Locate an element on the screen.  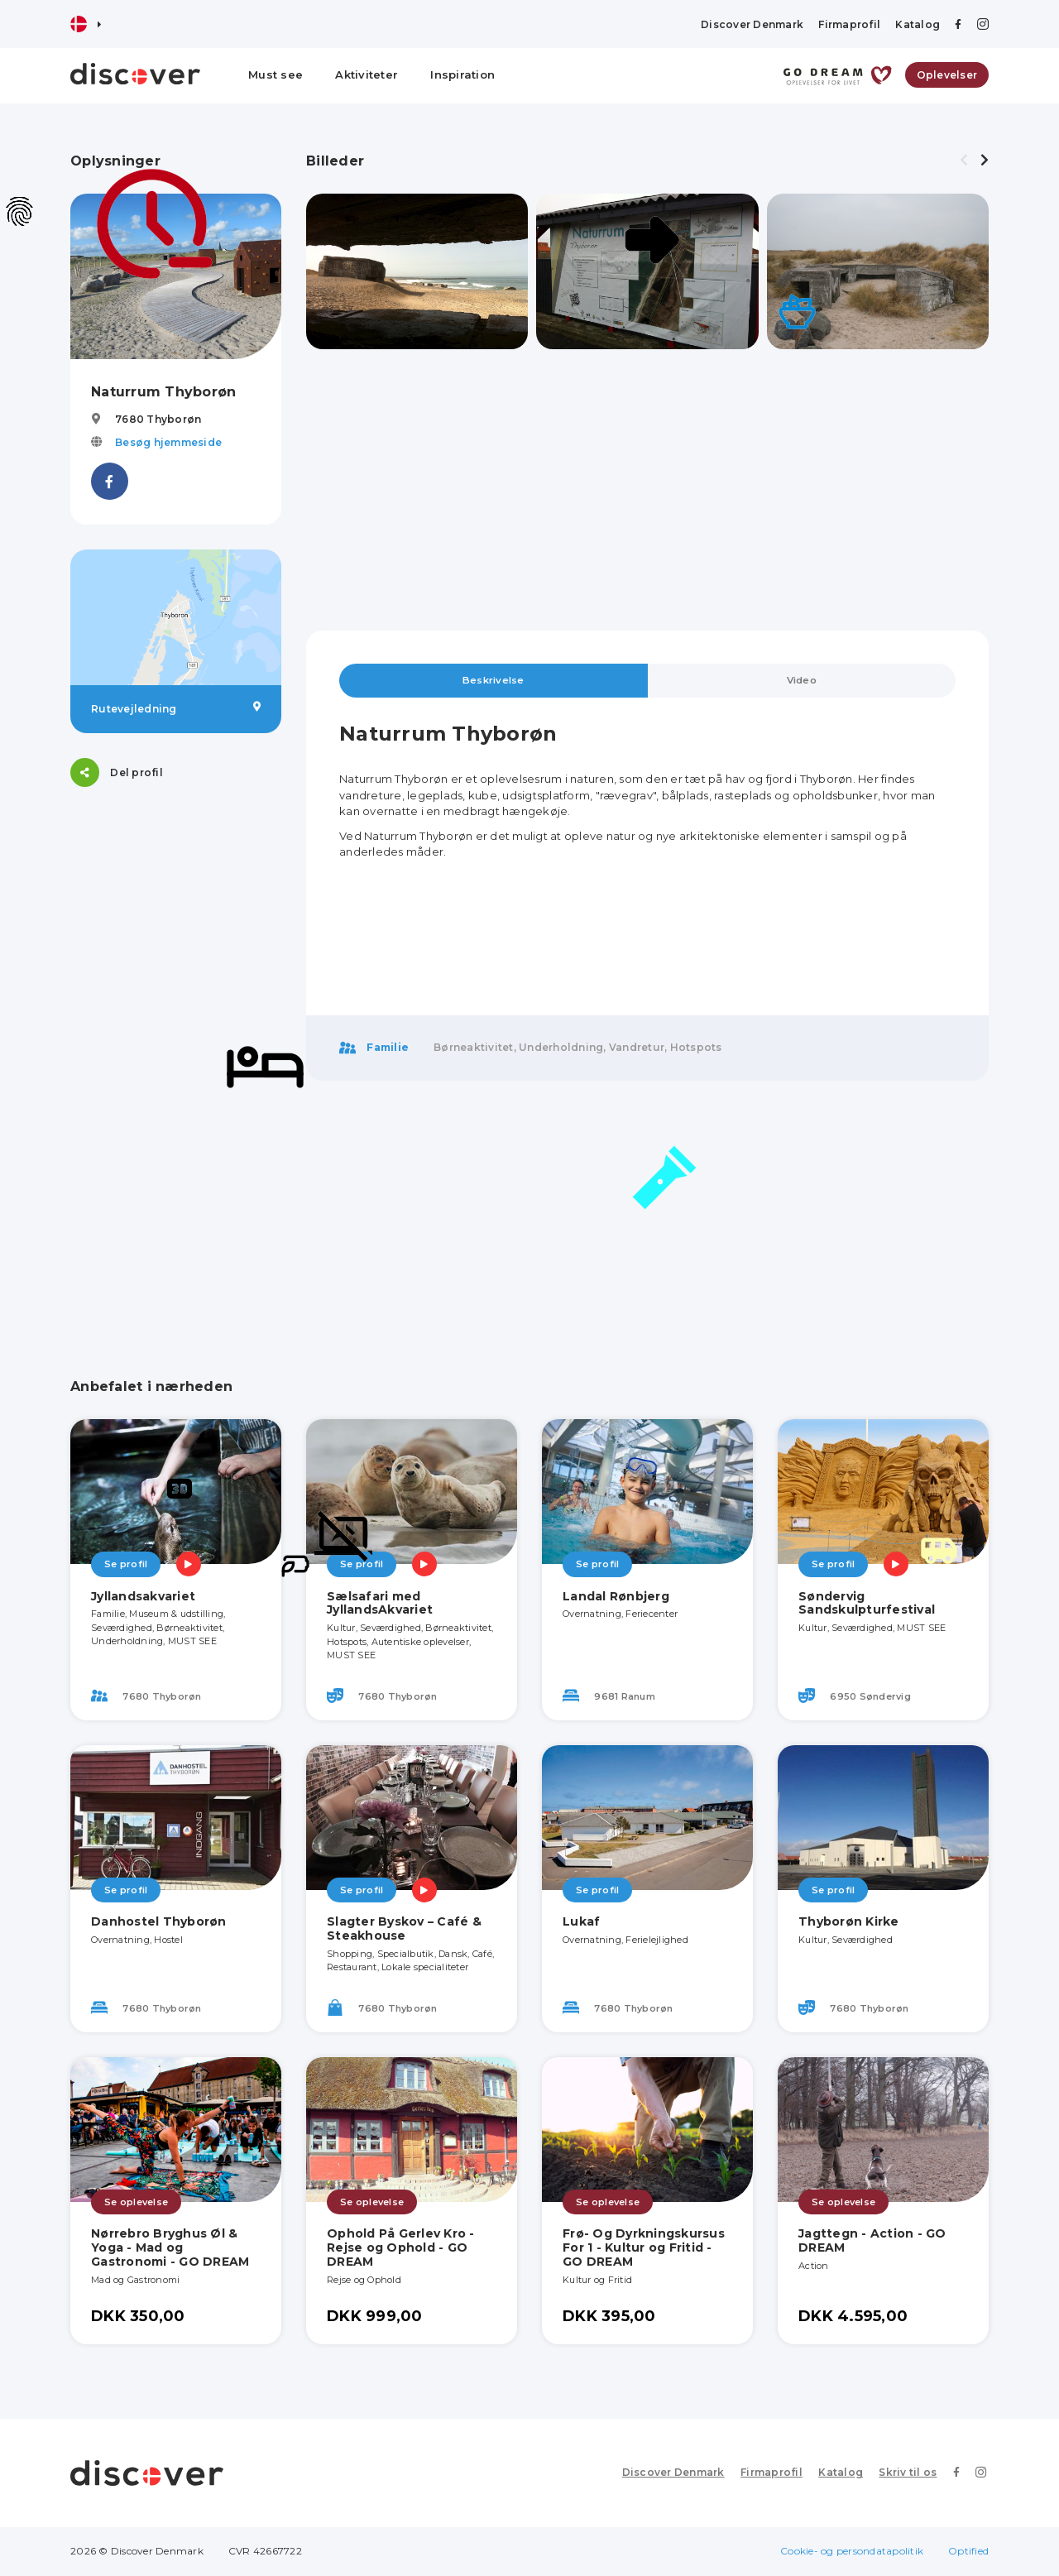
stop sharing your screen is located at coordinates (343, 1536).